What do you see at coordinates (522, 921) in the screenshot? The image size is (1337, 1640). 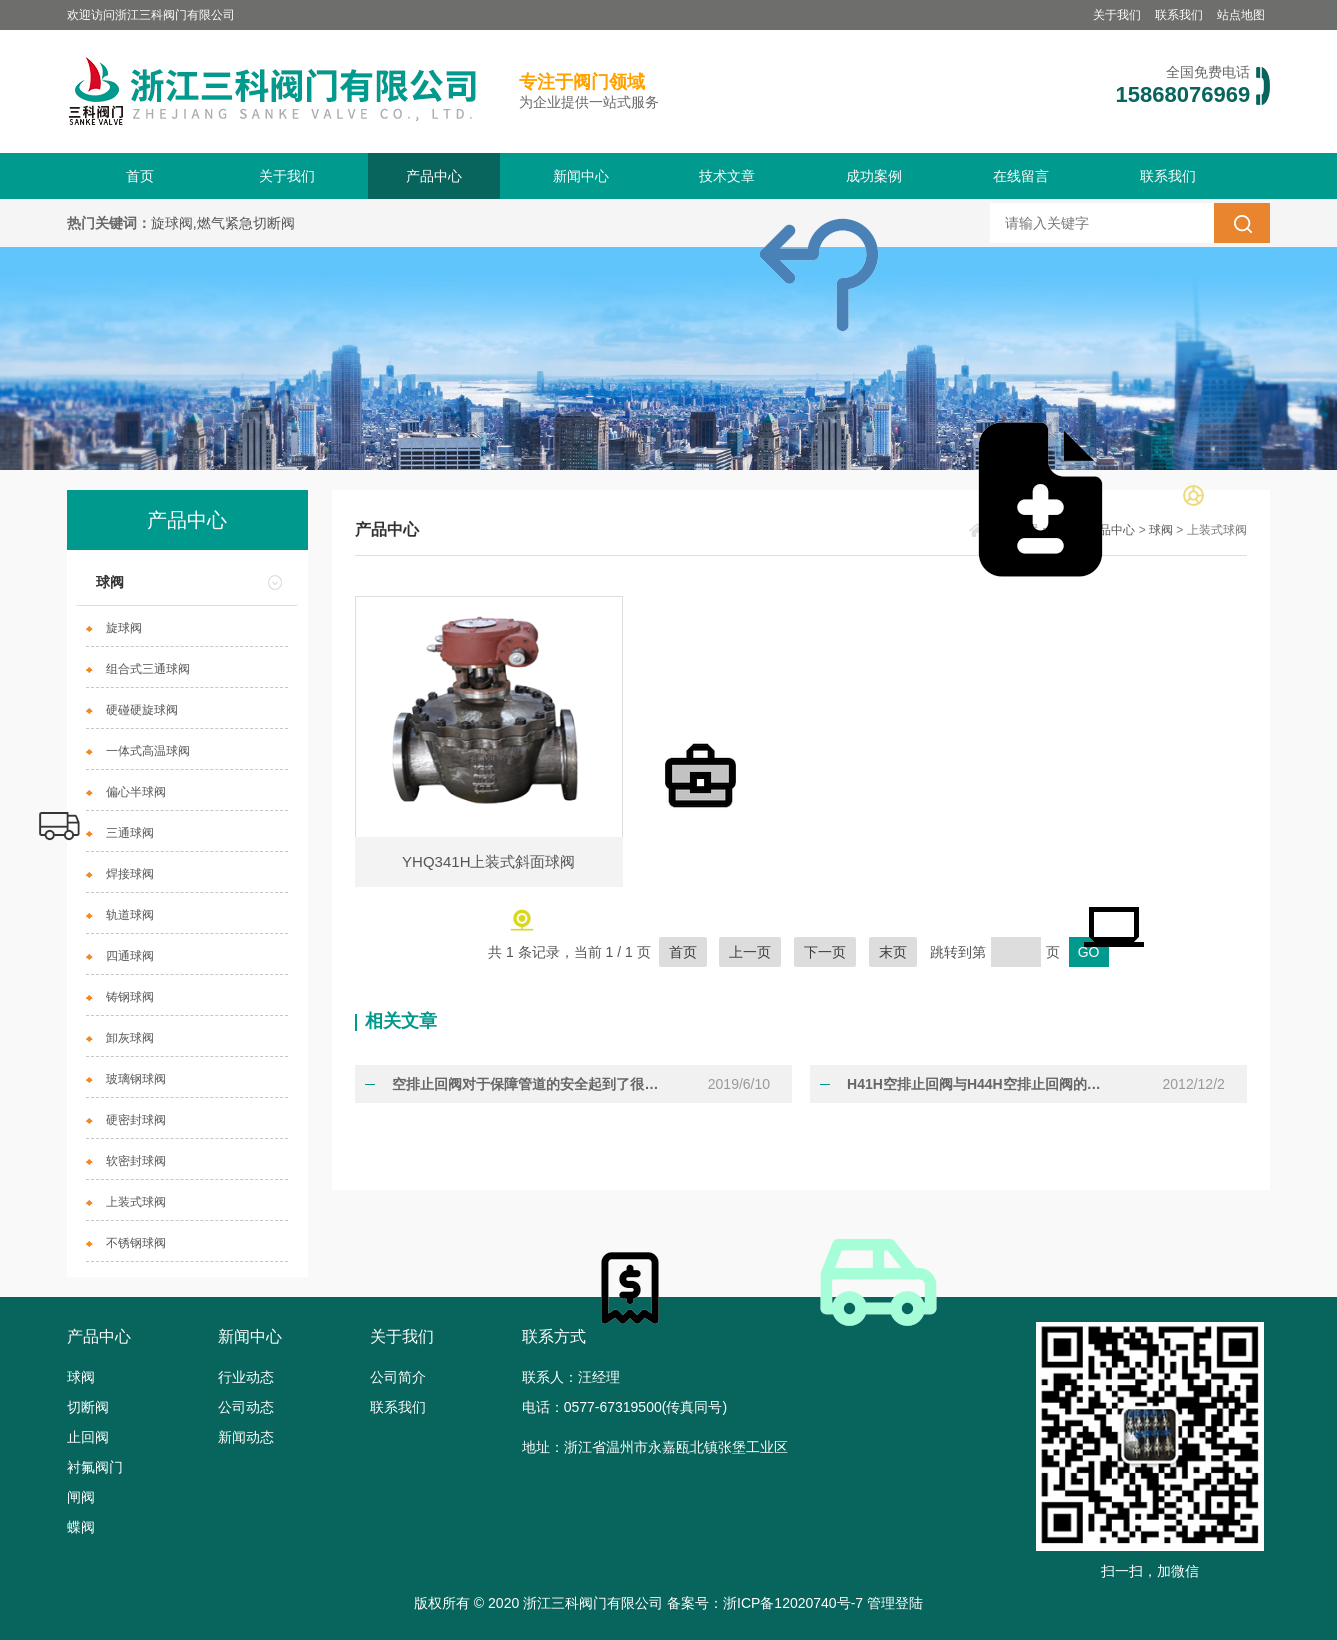 I see `enable webcam or video camera` at bounding box center [522, 921].